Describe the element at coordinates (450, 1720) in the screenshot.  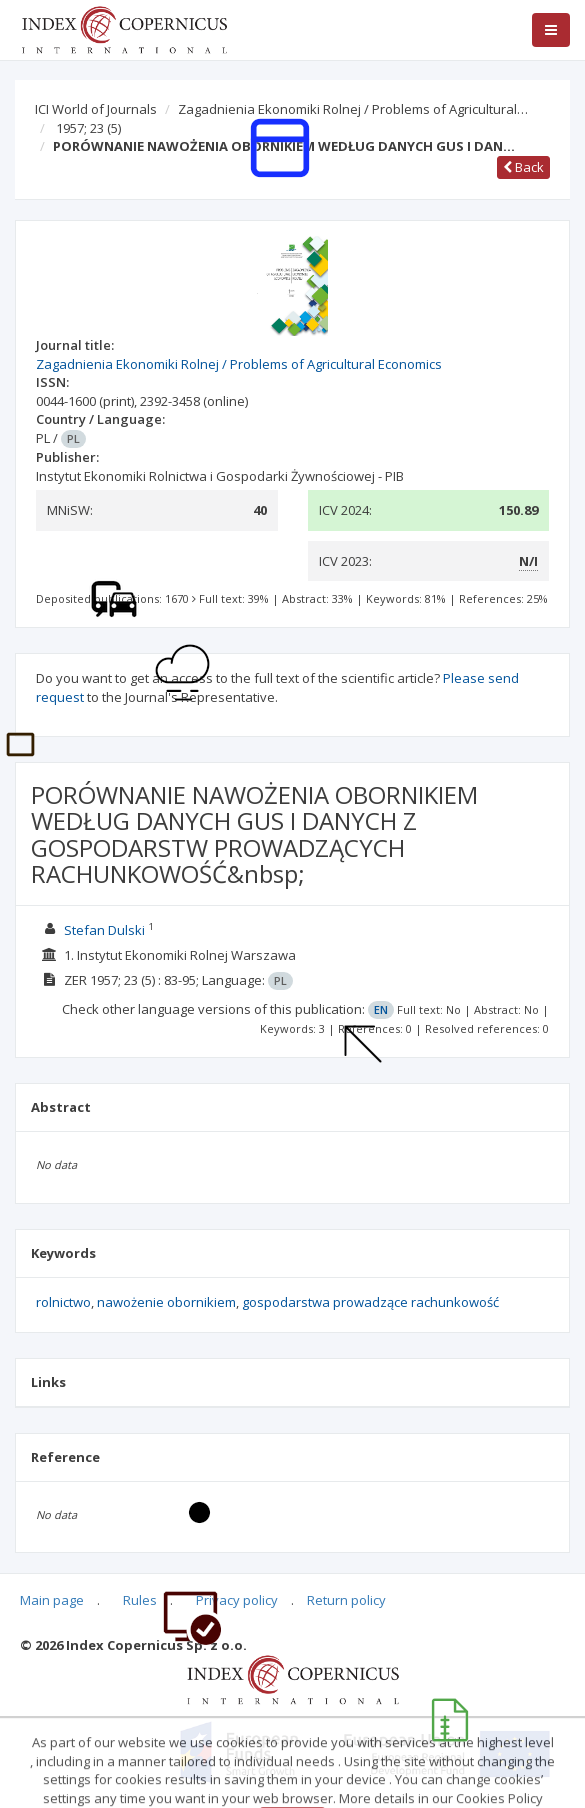
I see `access compressed or archived files` at that location.